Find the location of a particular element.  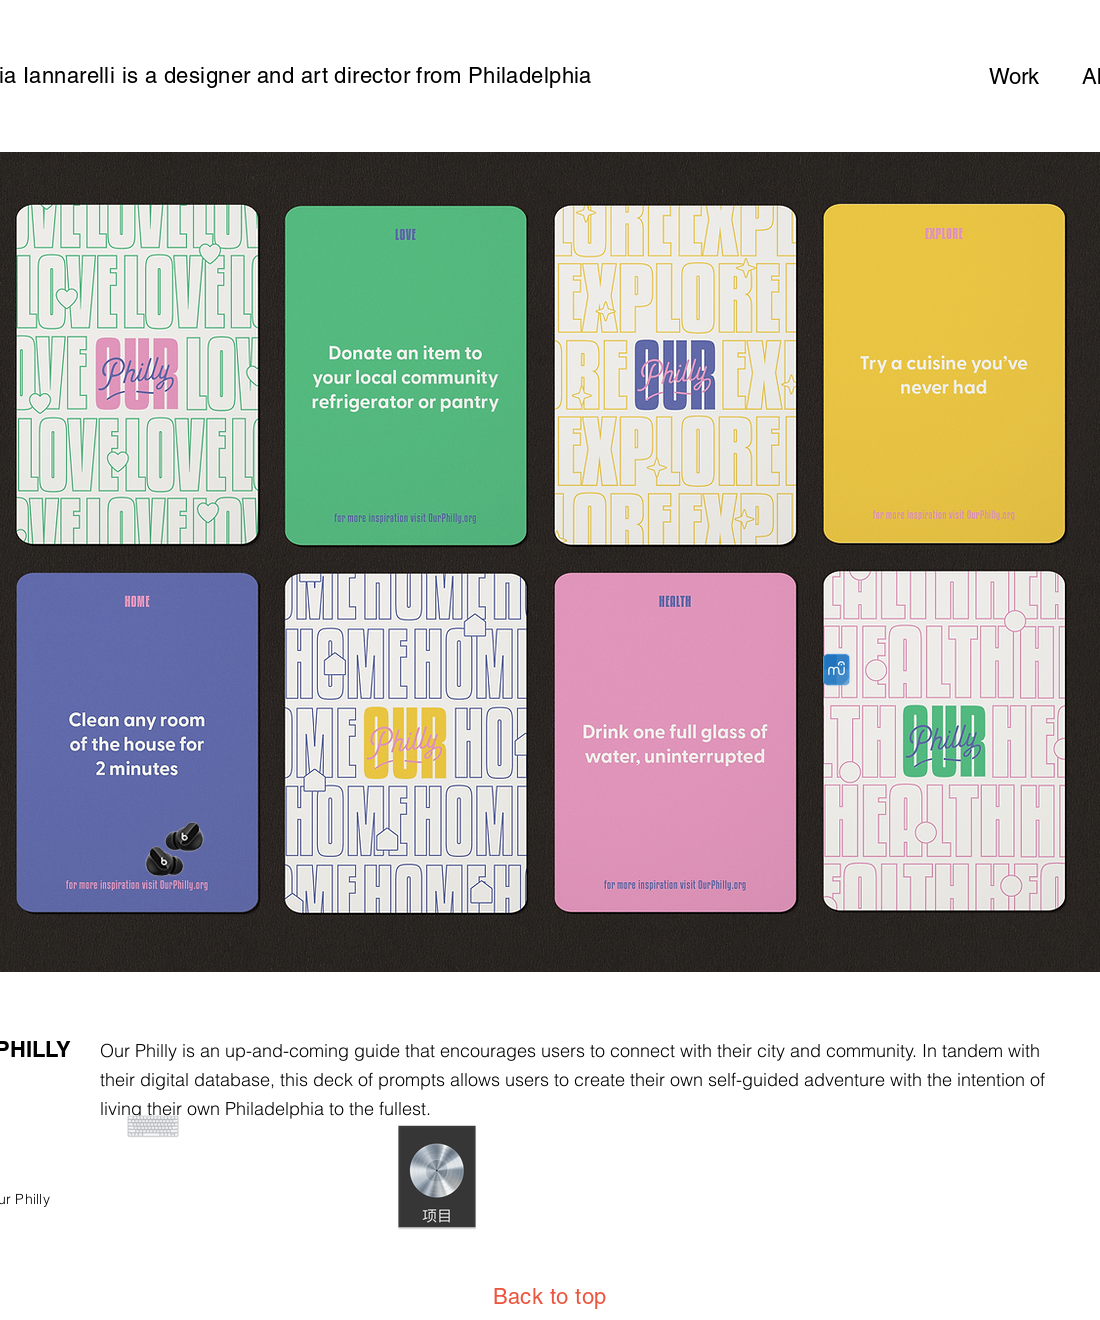

open a MuseScore 3 music notation file is located at coordinates (836, 669).